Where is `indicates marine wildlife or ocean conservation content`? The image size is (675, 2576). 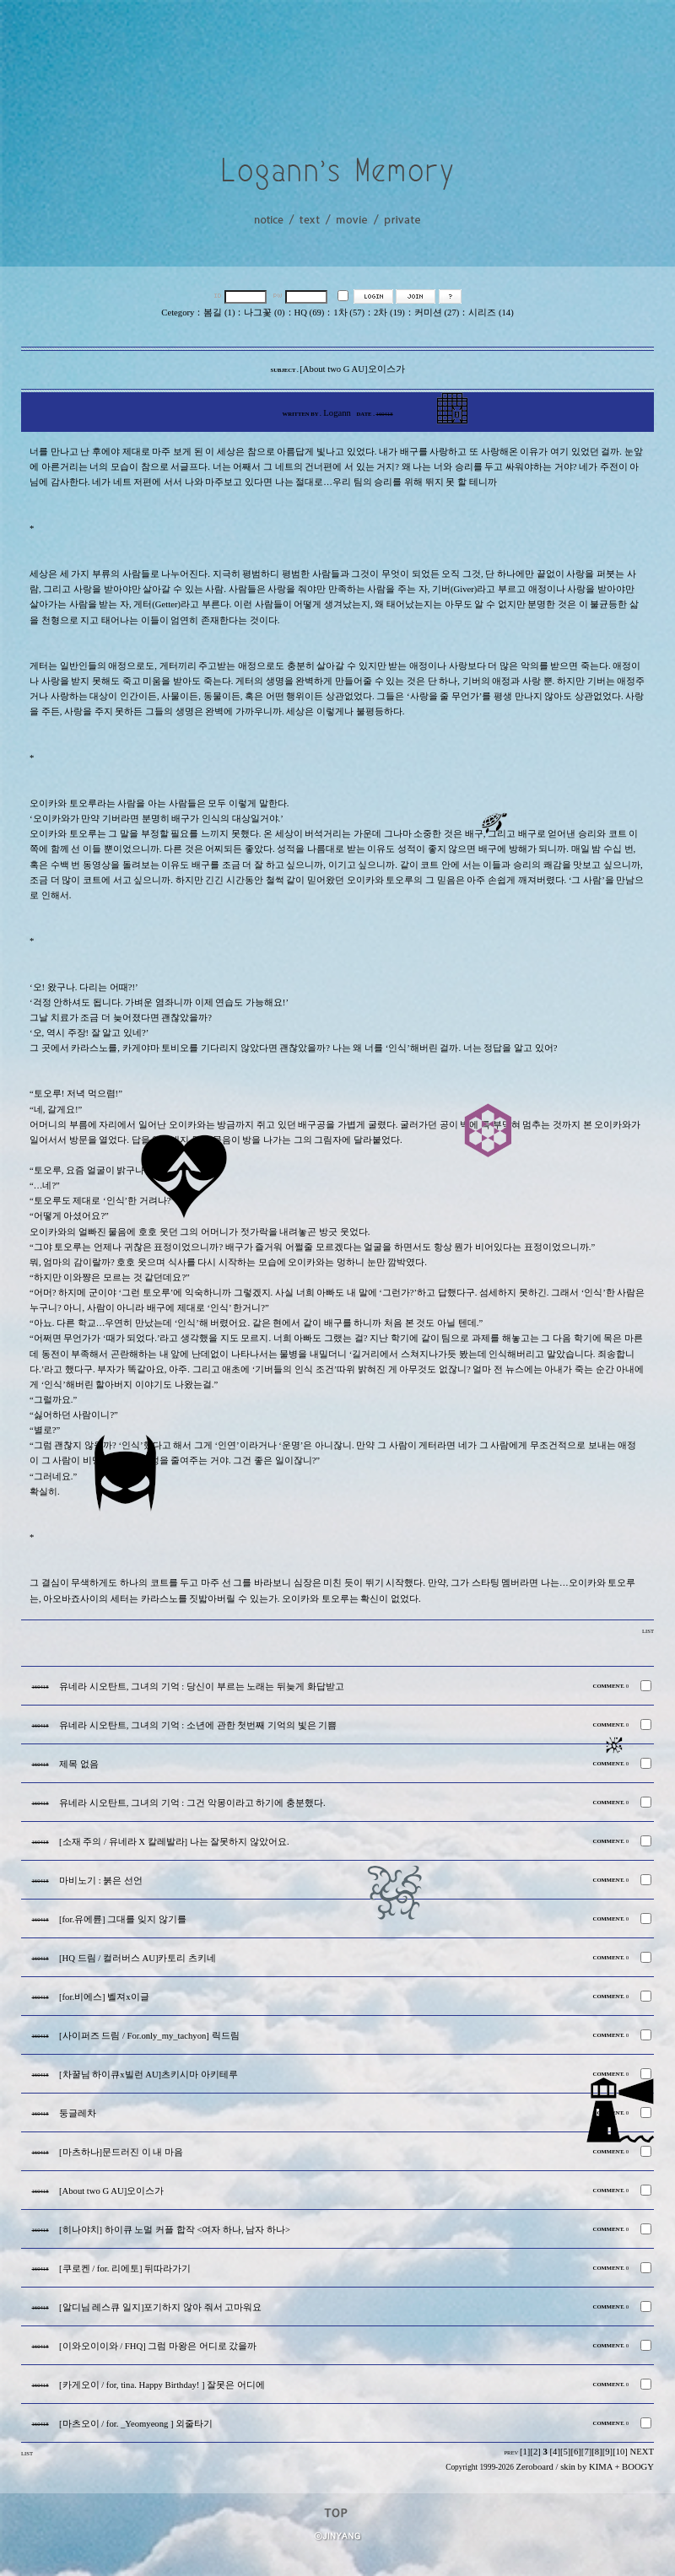 indicates marine wildlife or ocean conservation content is located at coordinates (494, 823).